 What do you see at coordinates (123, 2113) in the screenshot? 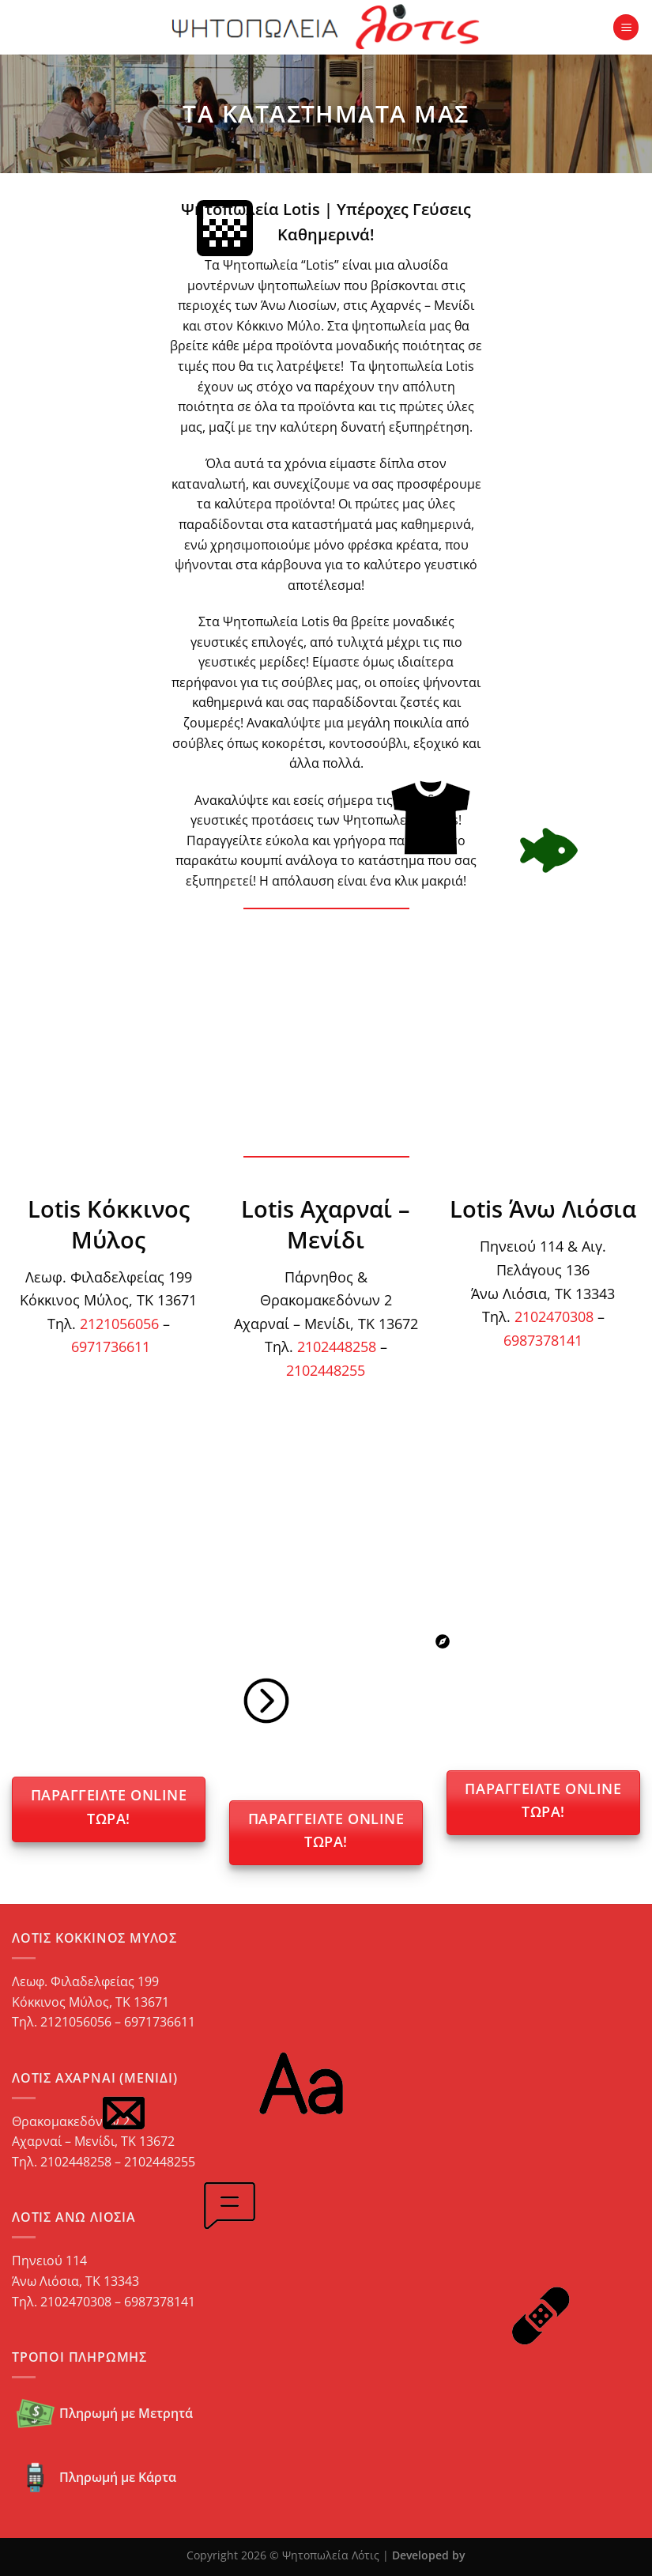
I see `open your inbox` at bounding box center [123, 2113].